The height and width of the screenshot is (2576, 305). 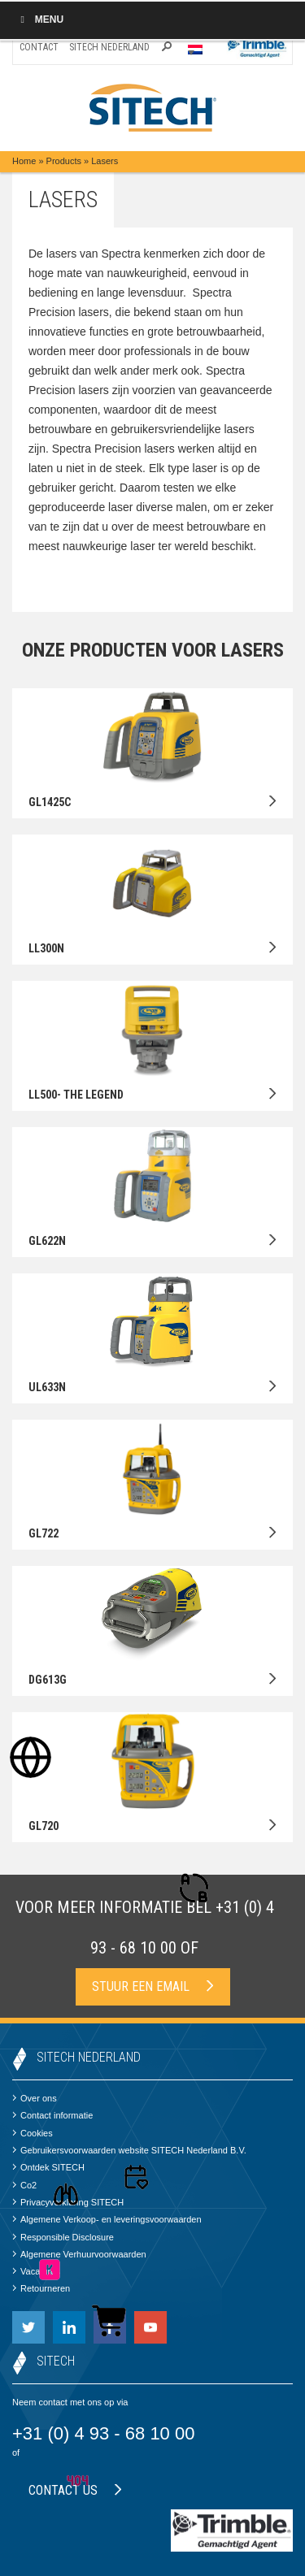 I want to click on view your shopping cart, so click(x=111, y=2321).